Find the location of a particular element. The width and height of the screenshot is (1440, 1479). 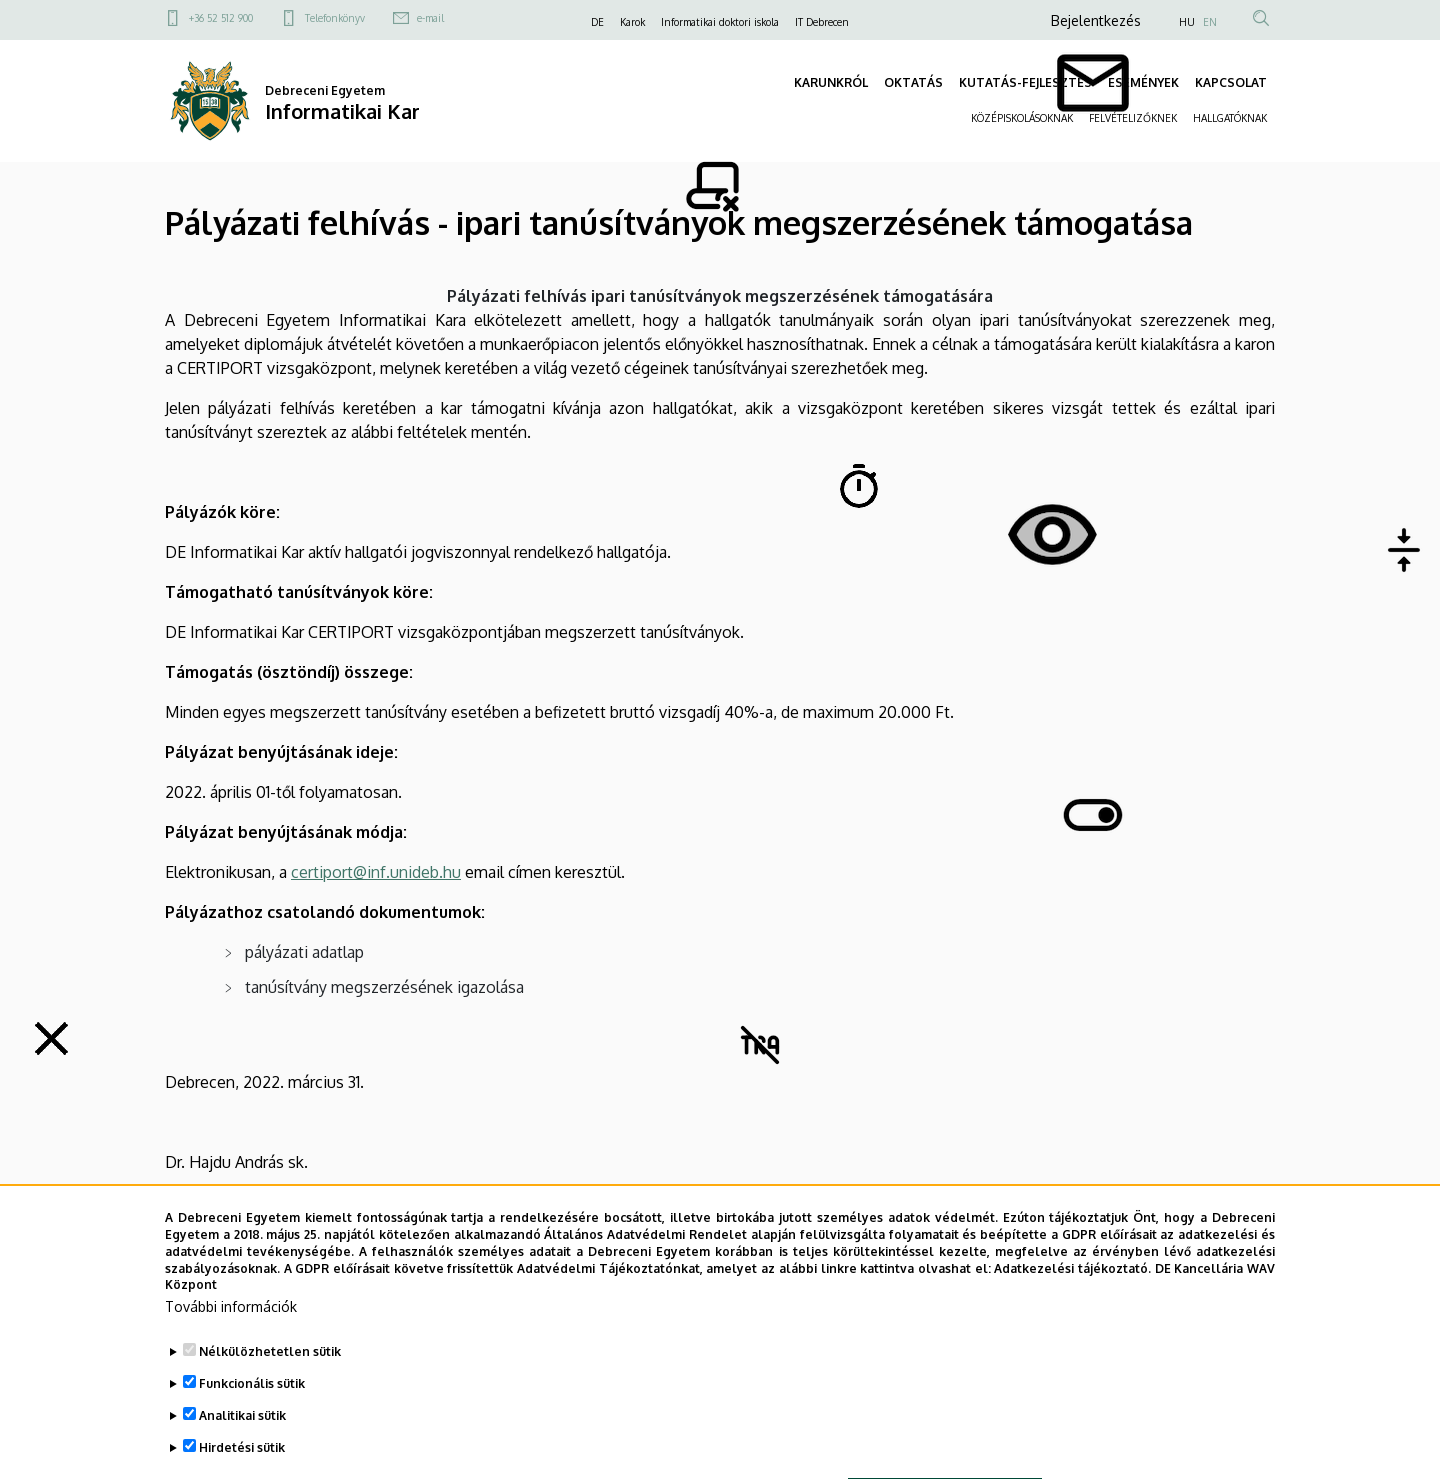

remove or delete a script is located at coordinates (712, 185).